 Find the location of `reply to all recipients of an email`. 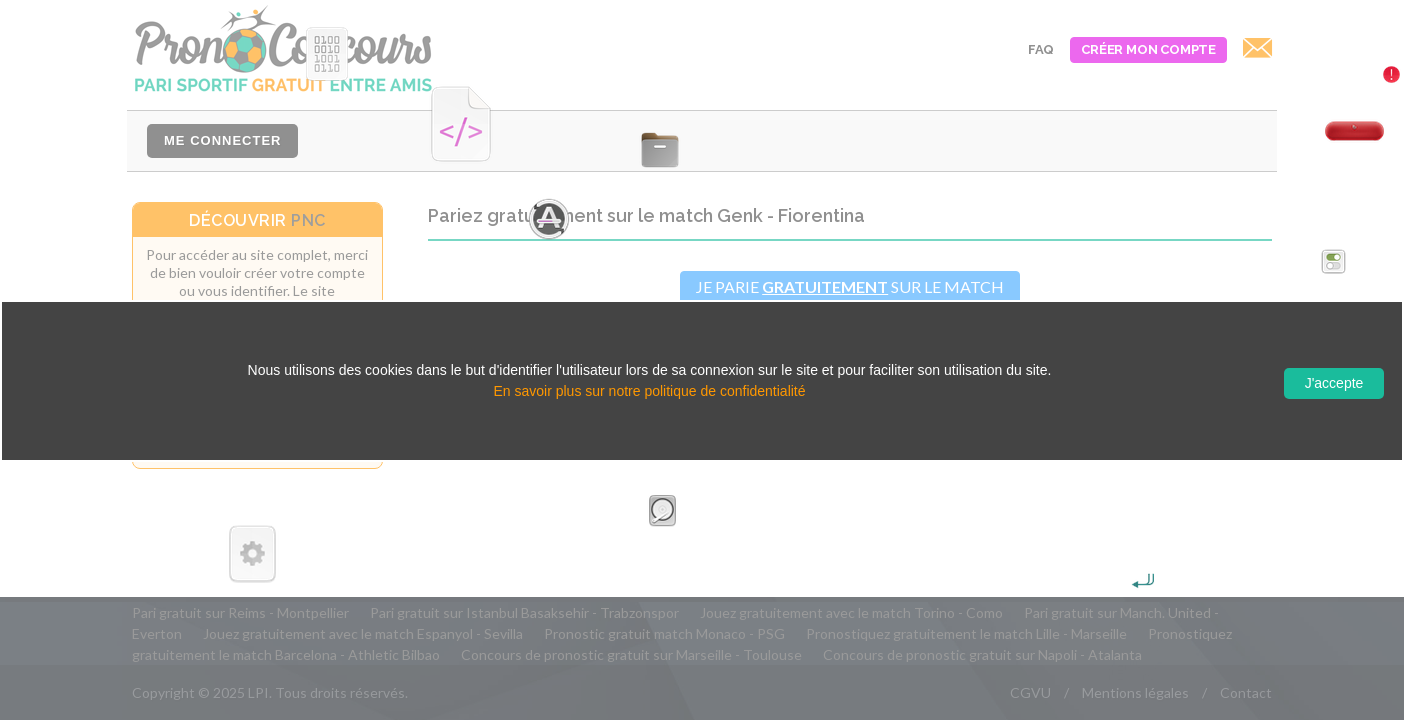

reply to all recipients of an email is located at coordinates (1142, 579).